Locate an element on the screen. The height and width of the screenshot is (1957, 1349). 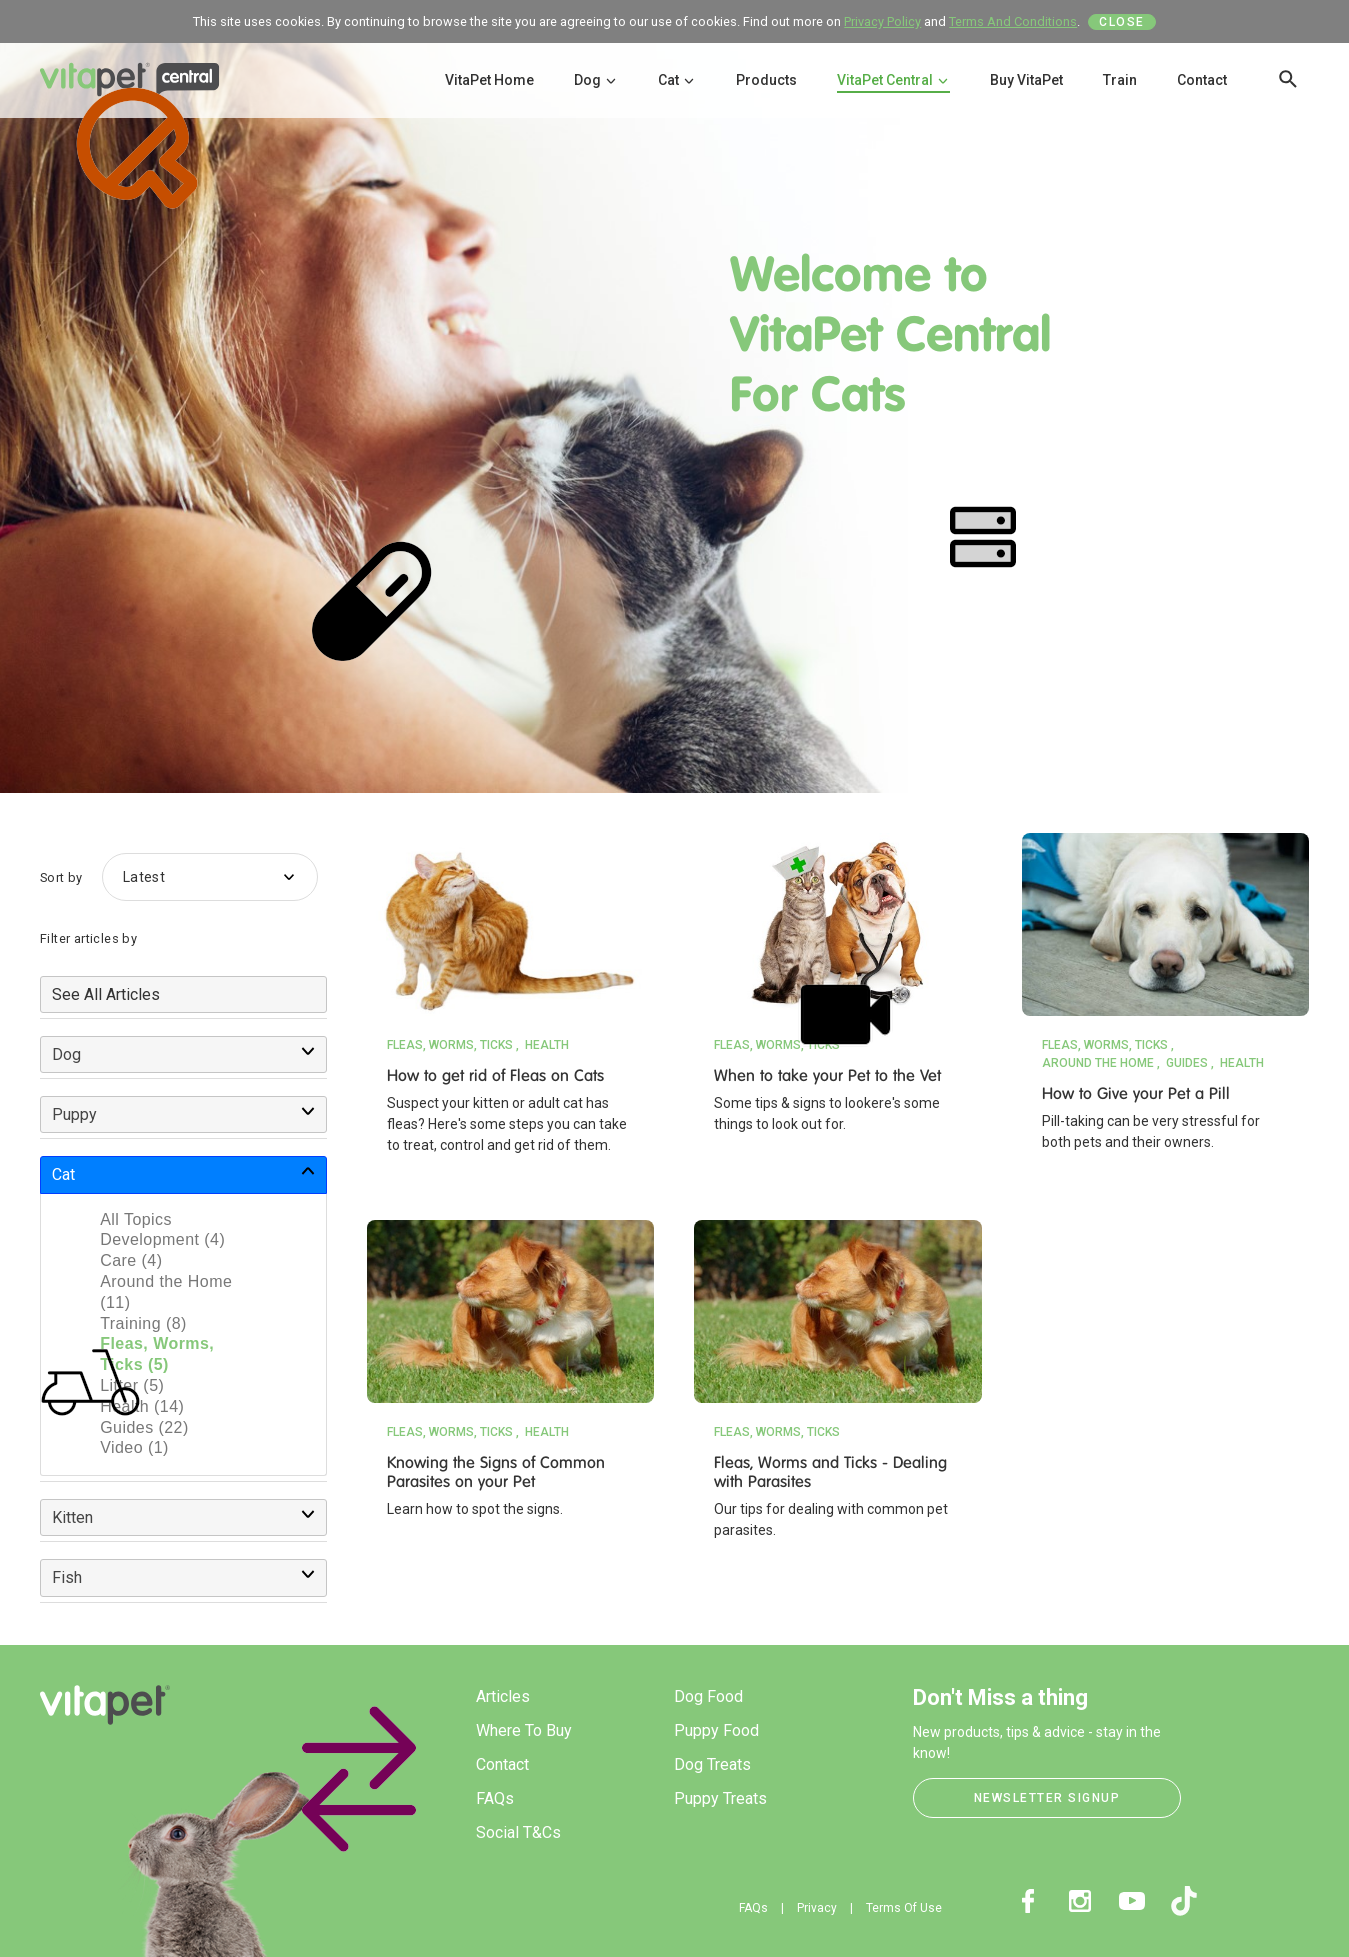
access ping pong or table tennis game is located at coordinates (135, 146).